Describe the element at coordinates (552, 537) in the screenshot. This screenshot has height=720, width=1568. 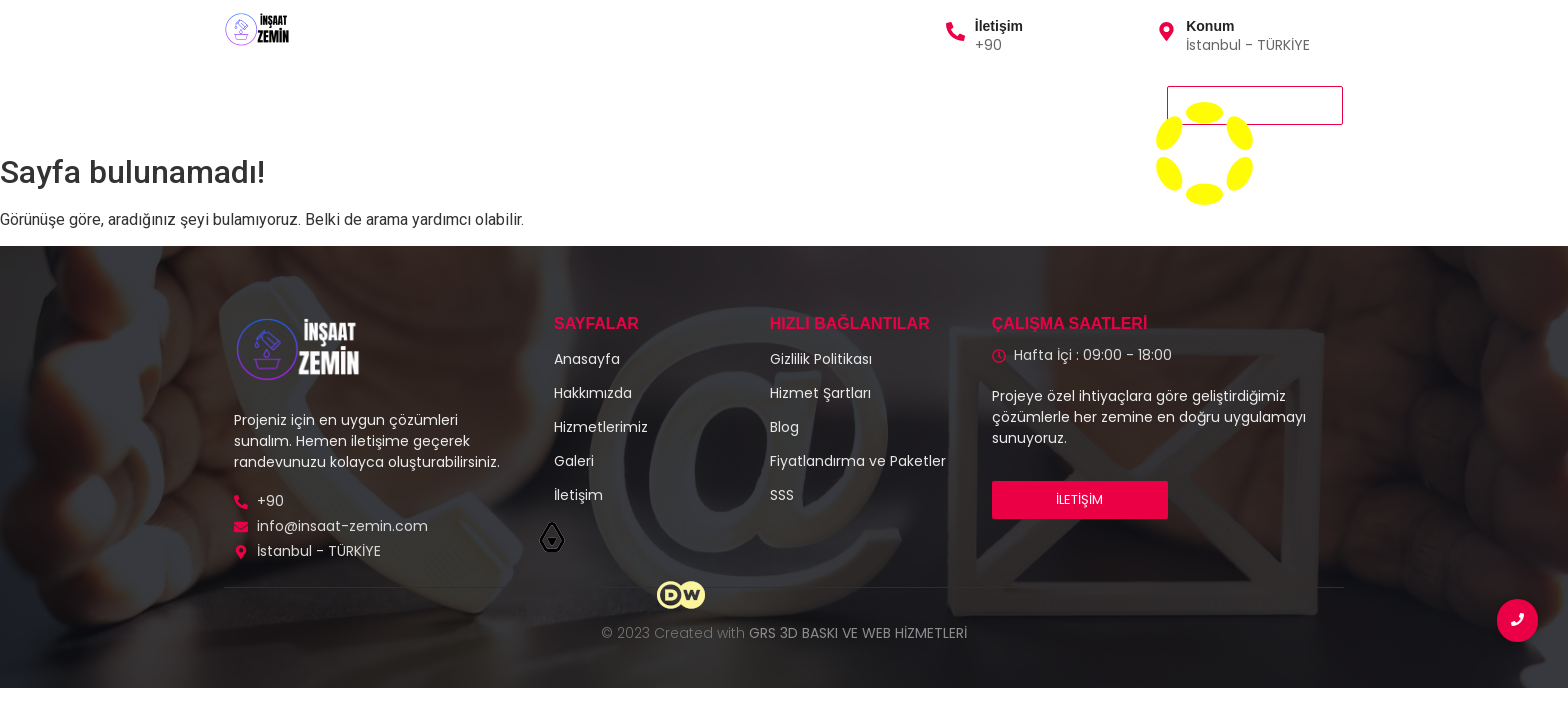
I see `open inkdrop markdown note-taking app` at that location.